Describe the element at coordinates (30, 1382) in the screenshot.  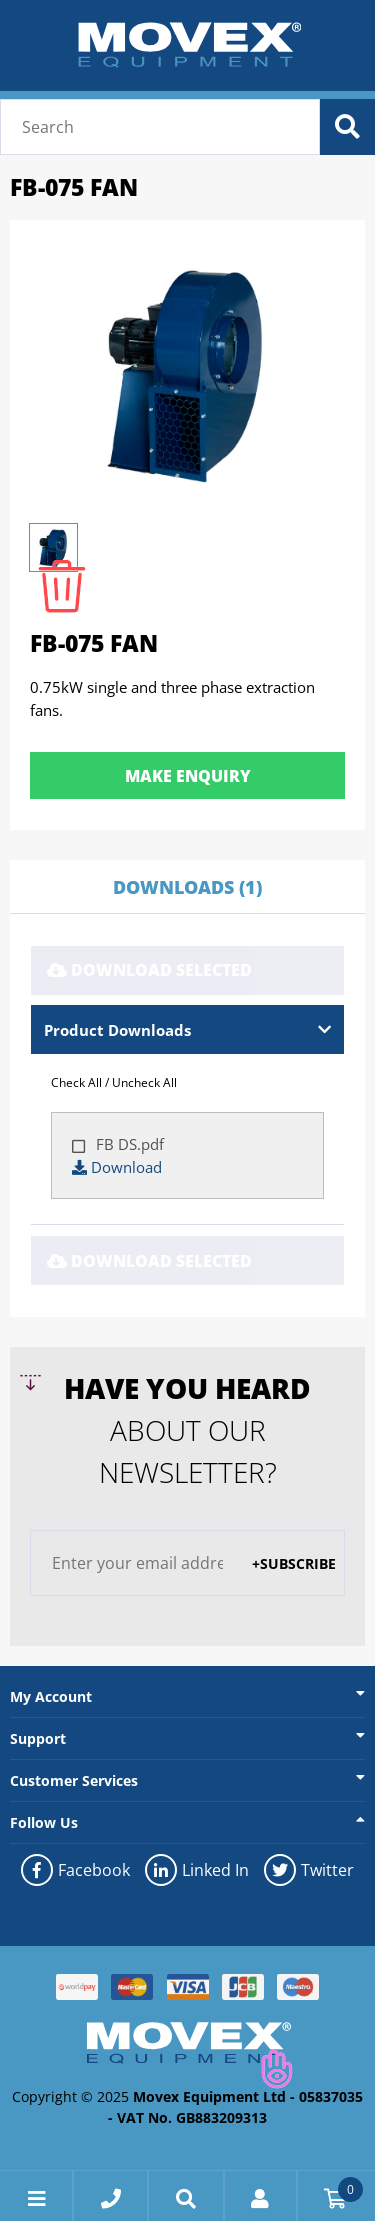
I see `expand collapsed content below` at that location.